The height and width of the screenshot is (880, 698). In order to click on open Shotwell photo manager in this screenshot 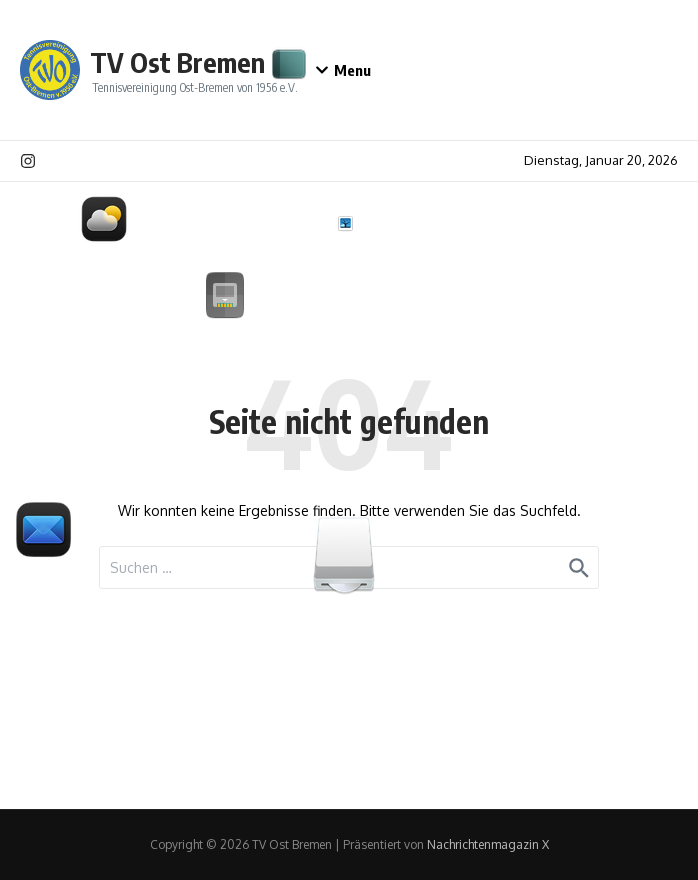, I will do `click(345, 223)`.